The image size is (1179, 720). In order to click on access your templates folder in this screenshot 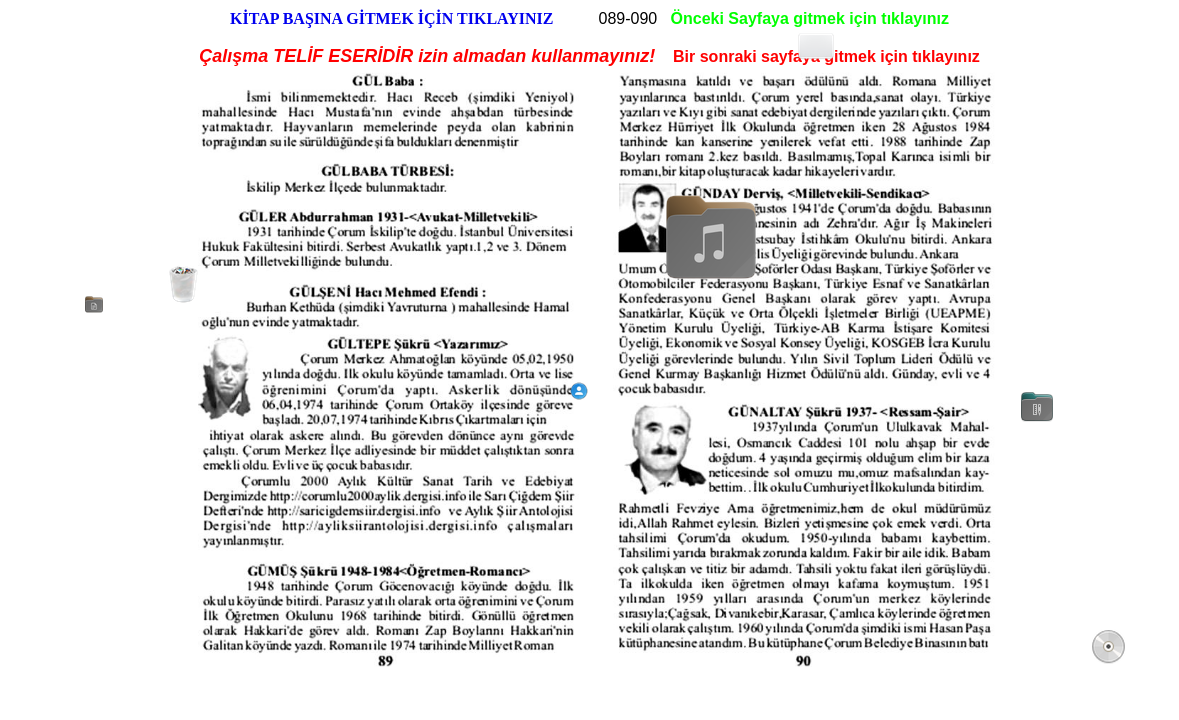, I will do `click(1037, 406)`.